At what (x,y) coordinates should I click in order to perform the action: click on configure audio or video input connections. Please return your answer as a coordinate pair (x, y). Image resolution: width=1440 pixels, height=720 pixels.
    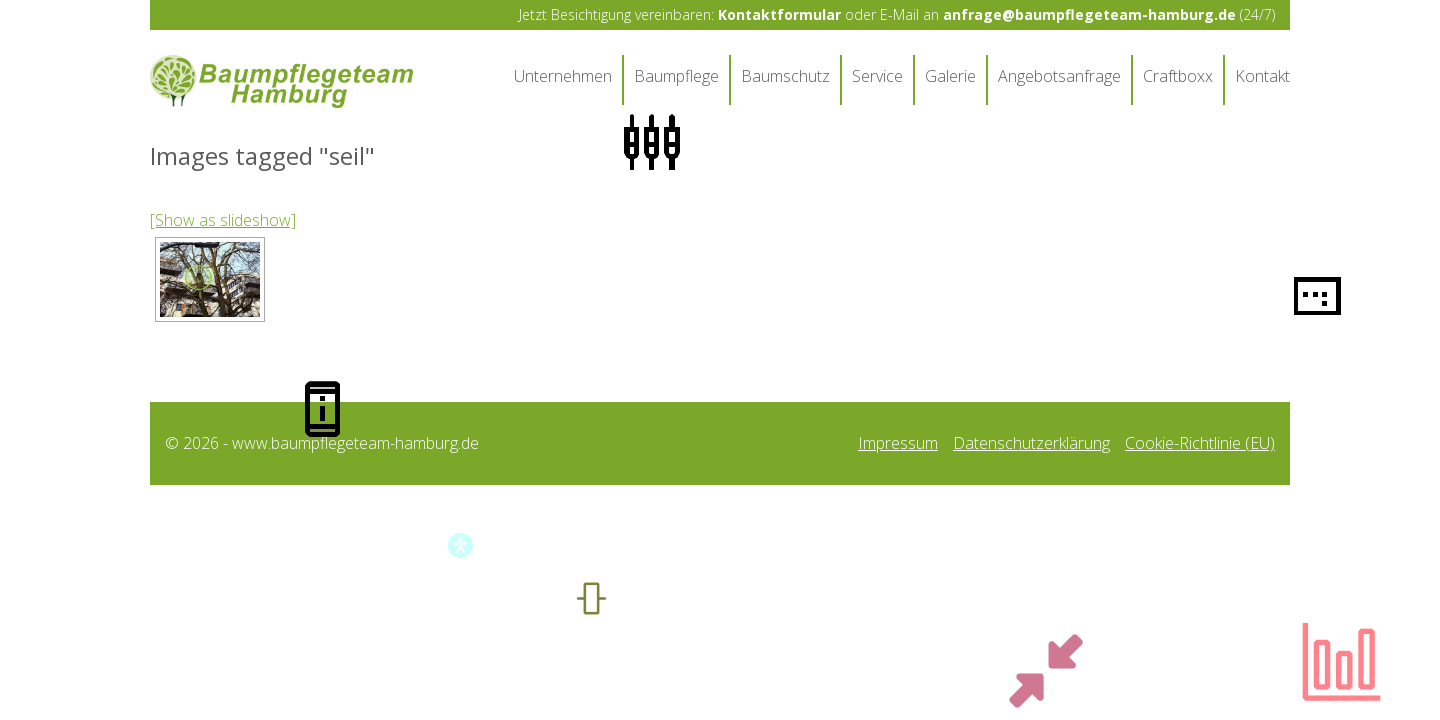
    Looking at the image, I should click on (652, 142).